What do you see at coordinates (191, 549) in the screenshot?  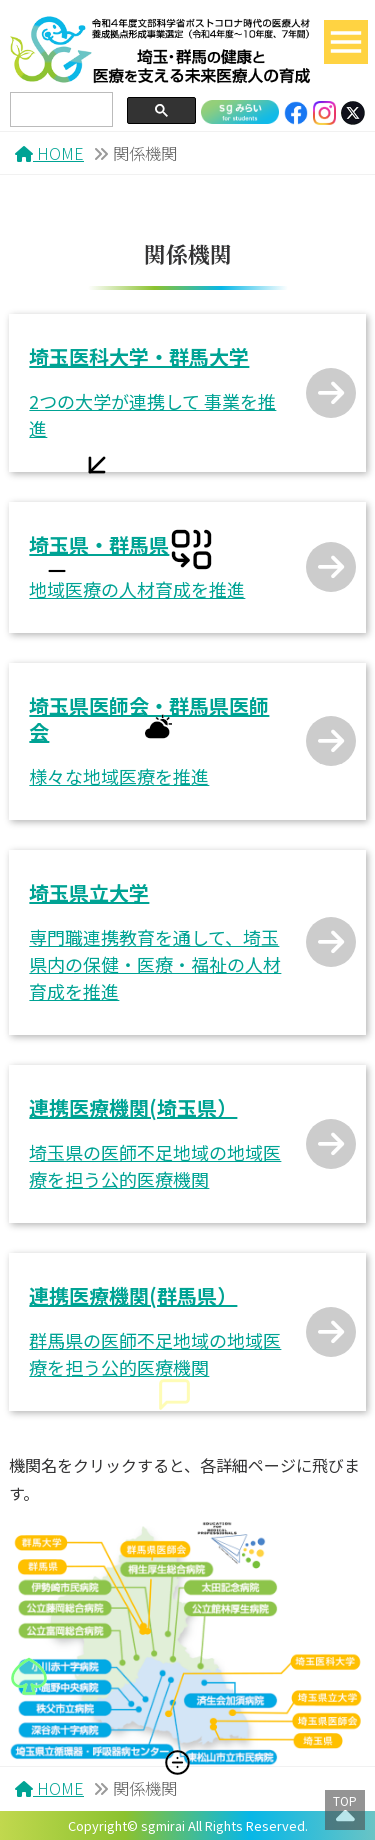 I see `merge or combine selected items` at bounding box center [191, 549].